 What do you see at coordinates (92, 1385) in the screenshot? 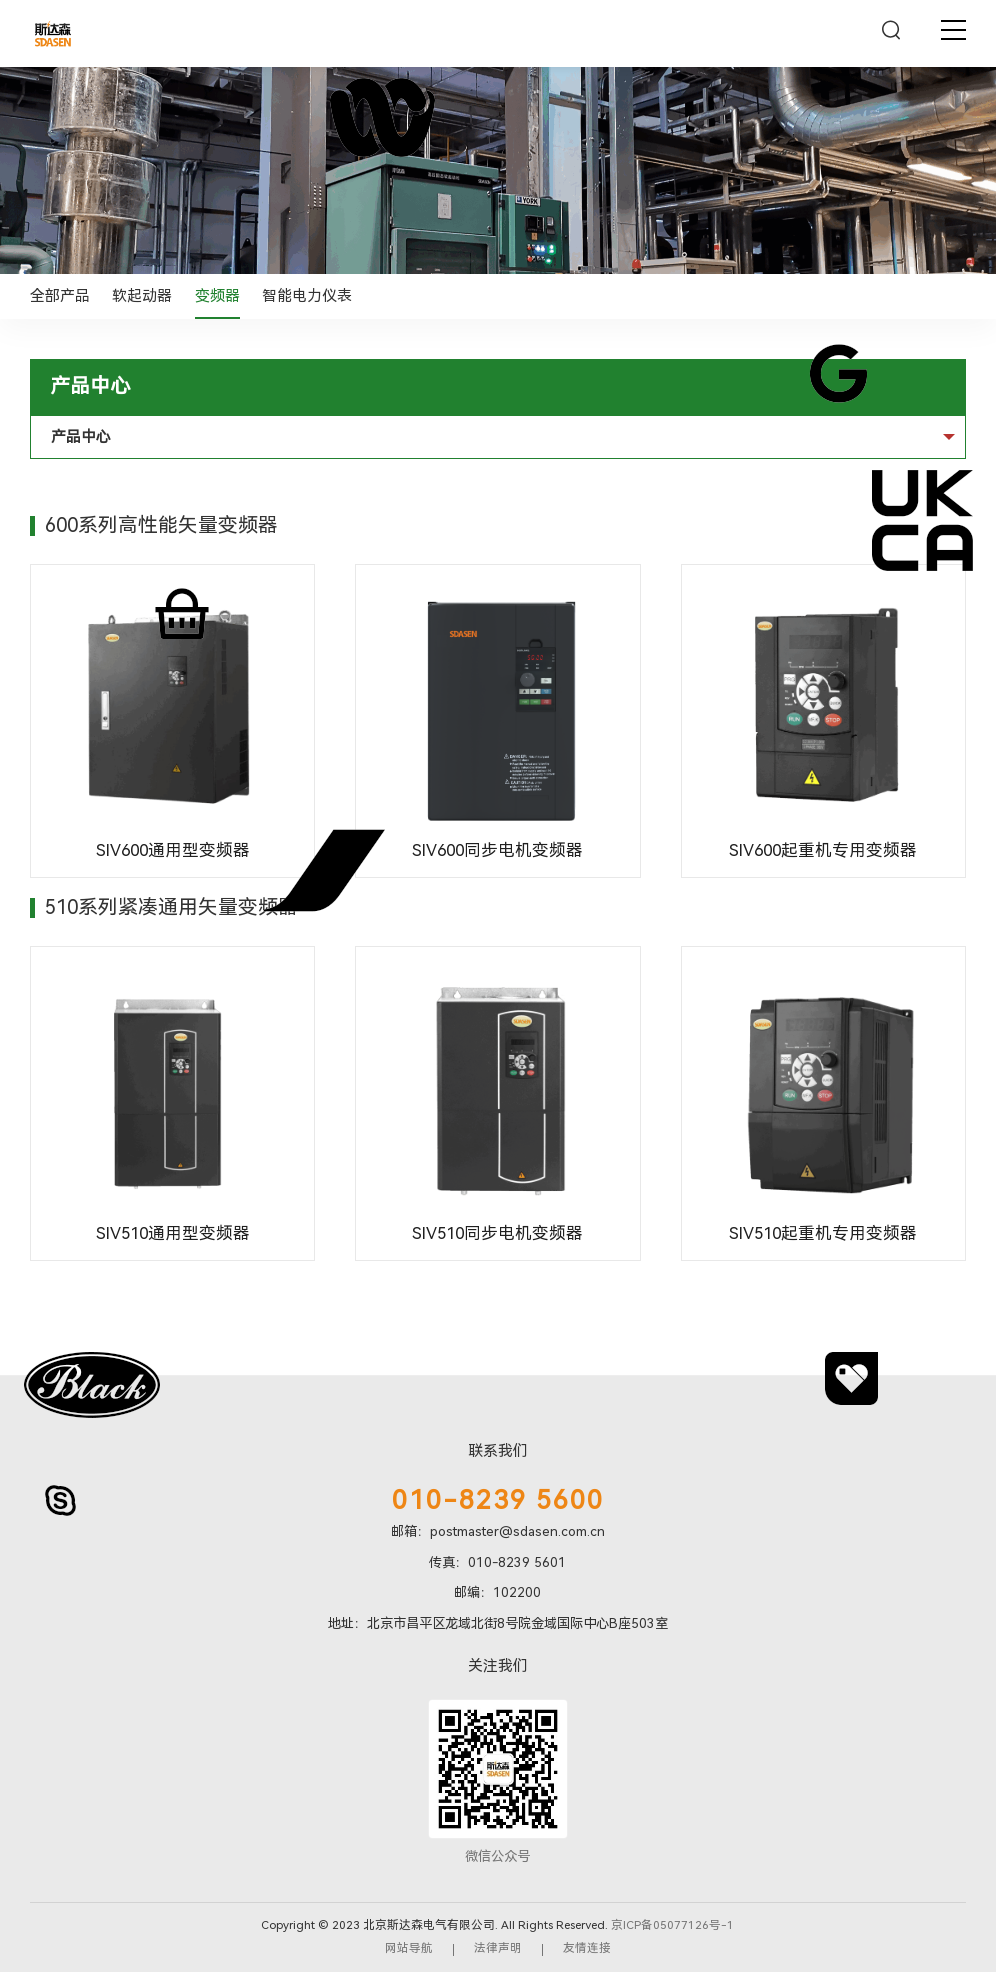
I see `black brand logo` at bounding box center [92, 1385].